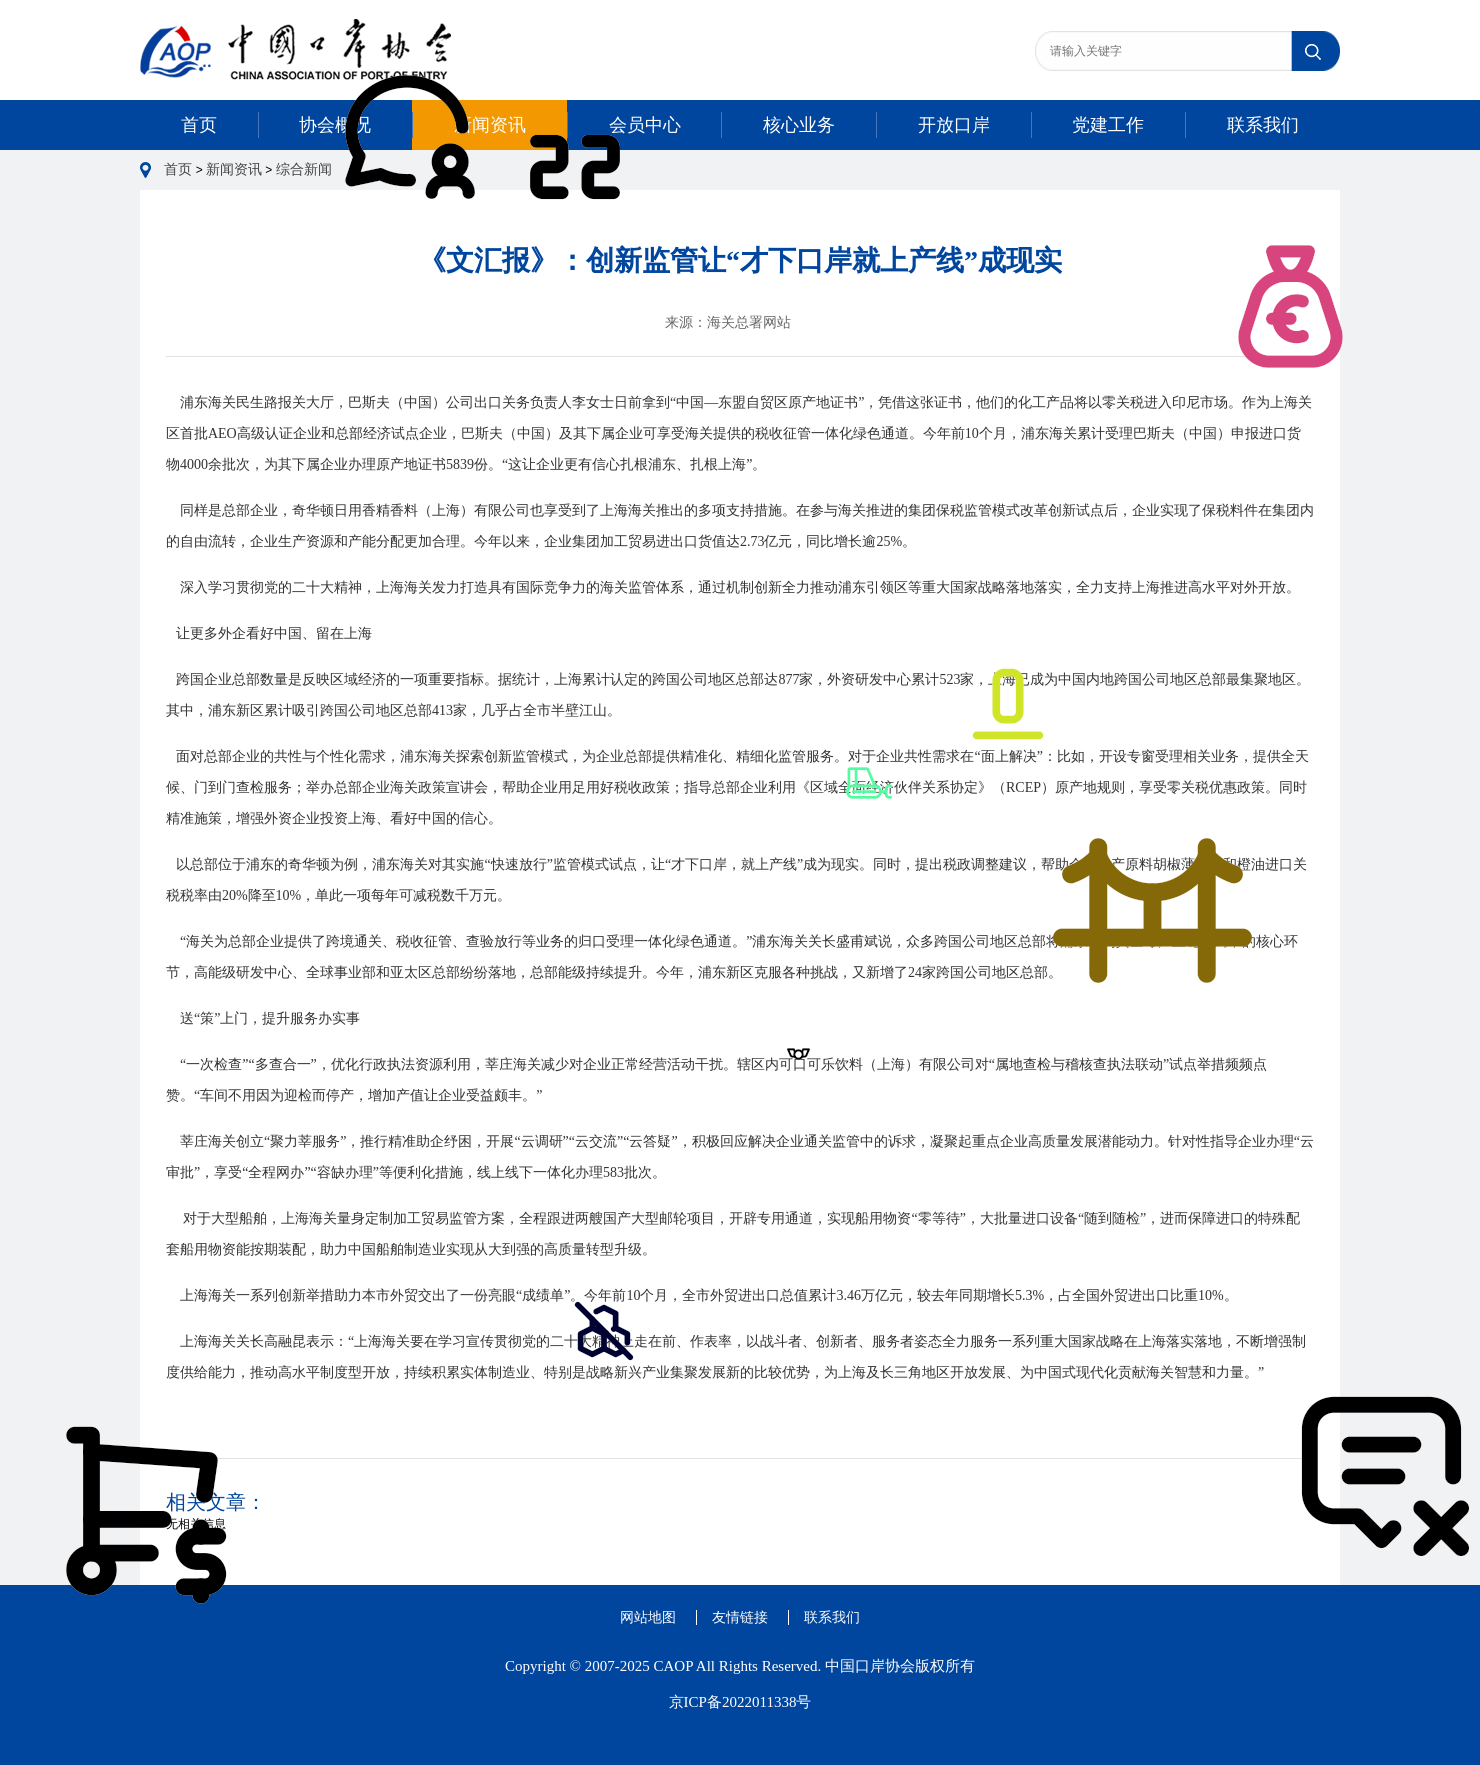 The width and height of the screenshot is (1480, 1765). I want to click on delete a message or conversation, so click(1381, 1468).